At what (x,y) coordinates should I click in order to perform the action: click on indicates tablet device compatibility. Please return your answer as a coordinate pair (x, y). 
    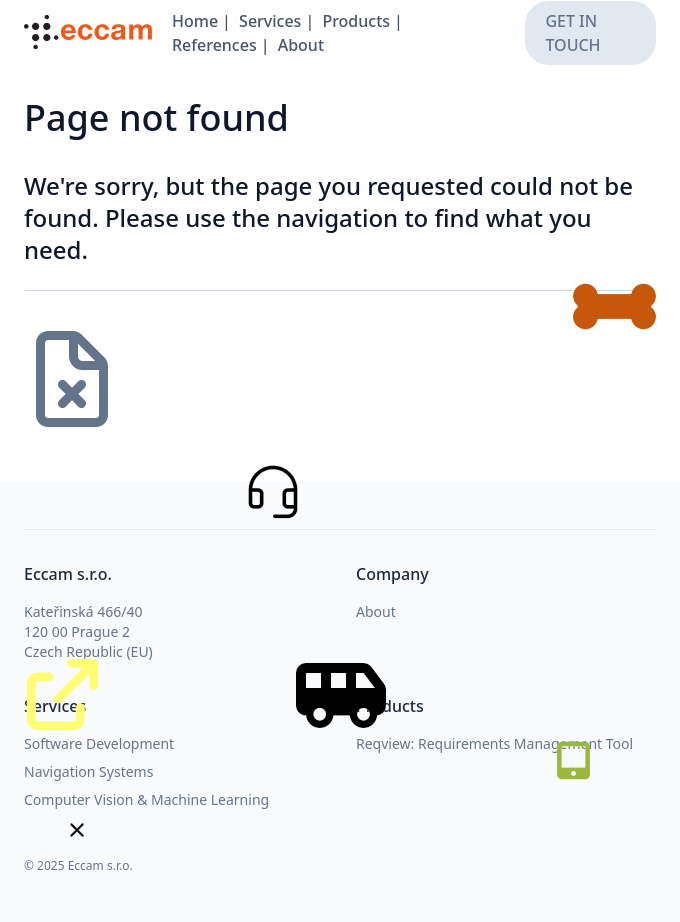
    Looking at the image, I should click on (573, 760).